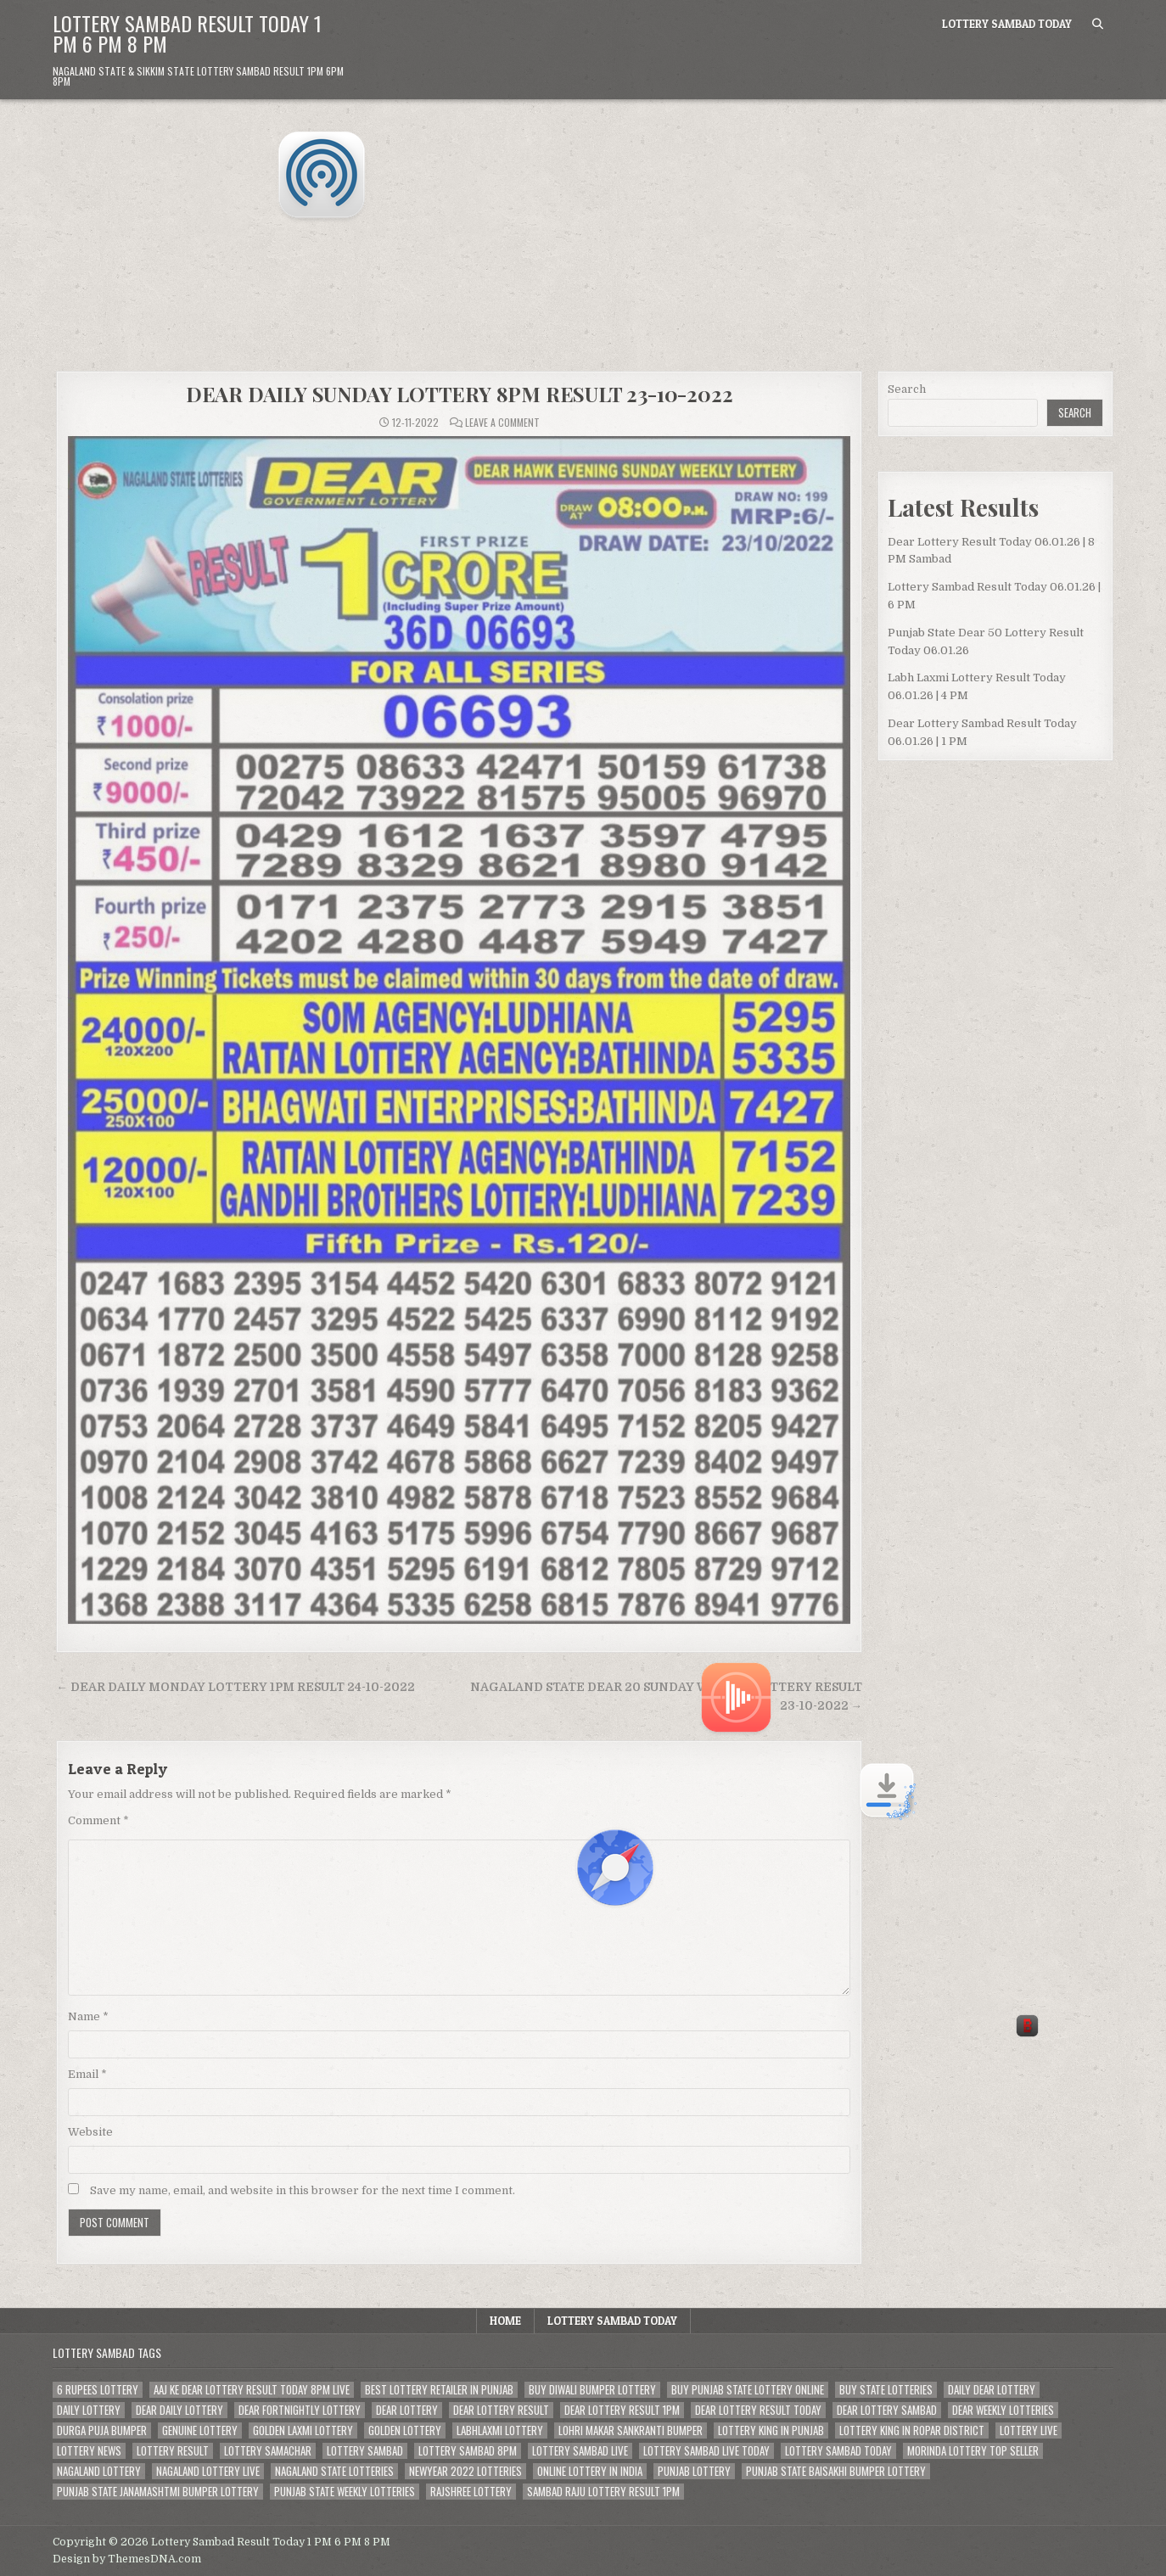 The image size is (1166, 2576). What do you see at coordinates (322, 175) in the screenshot?
I see `open snapdrop for local file sharing` at bounding box center [322, 175].